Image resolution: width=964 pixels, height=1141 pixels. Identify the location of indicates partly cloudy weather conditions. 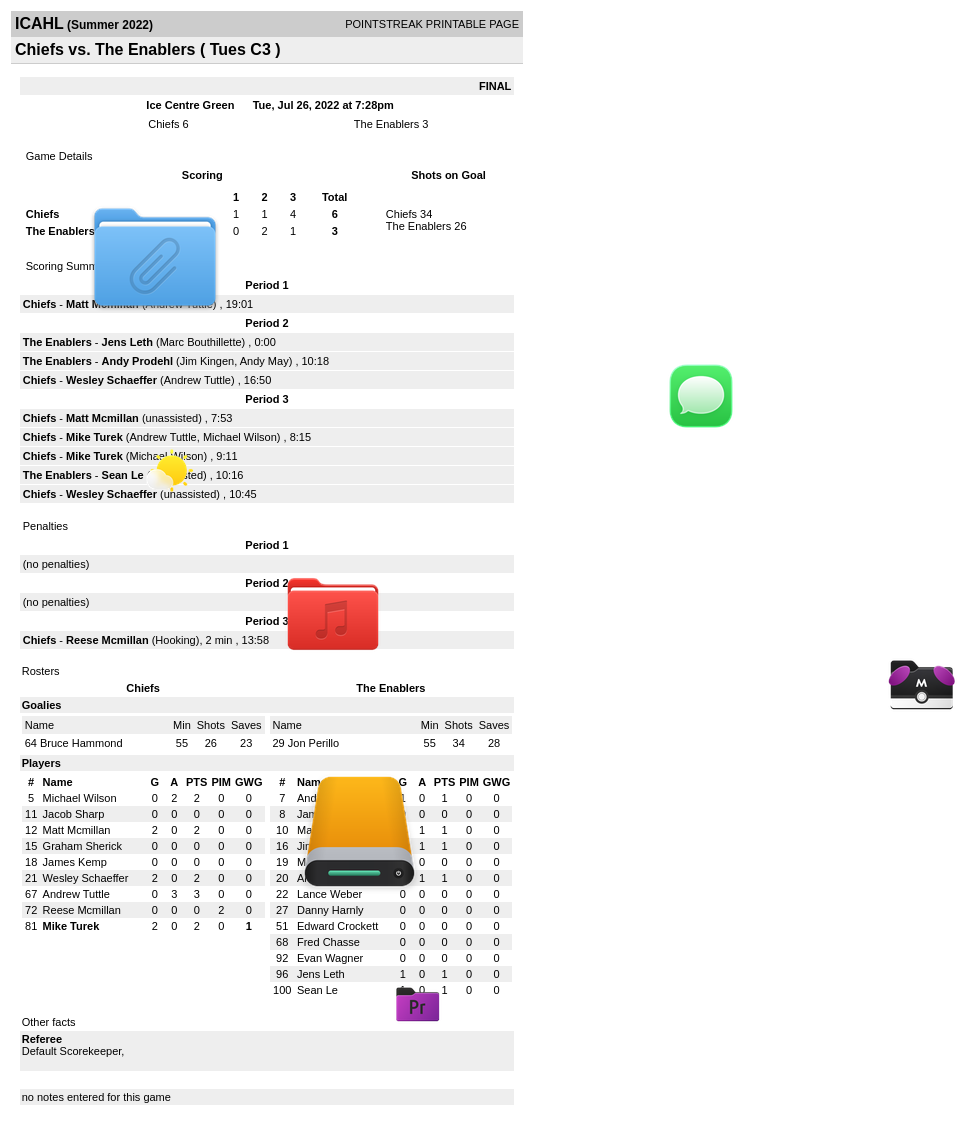
(169, 470).